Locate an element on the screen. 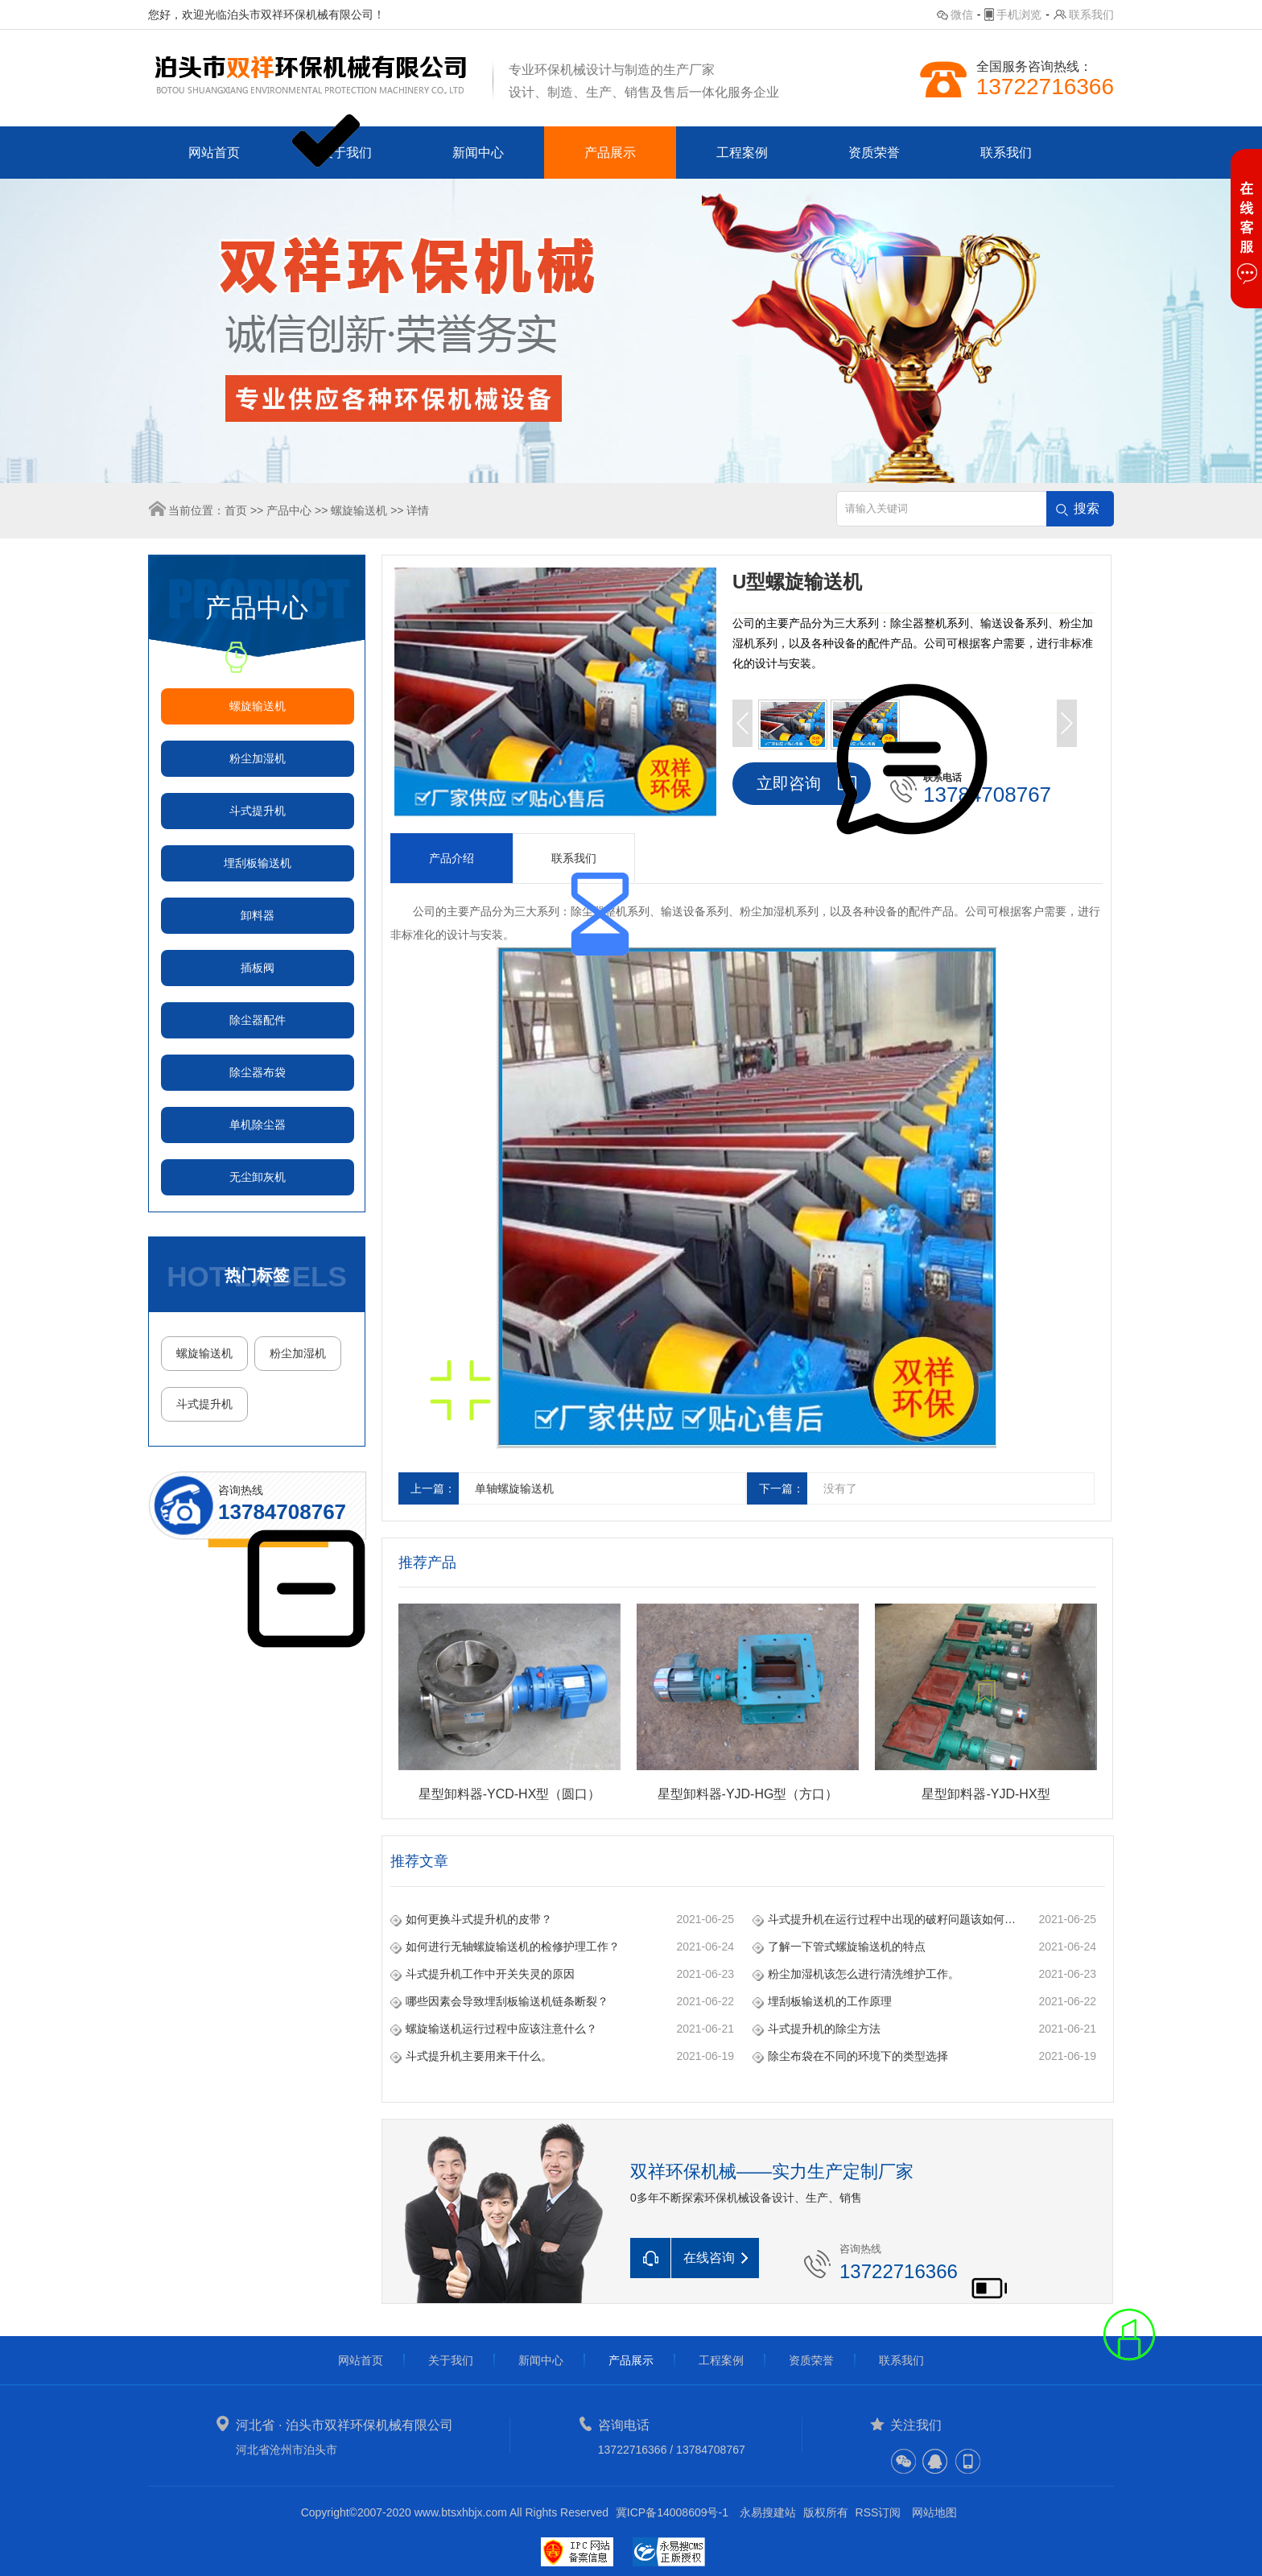  view time or clock settings is located at coordinates (236, 657).